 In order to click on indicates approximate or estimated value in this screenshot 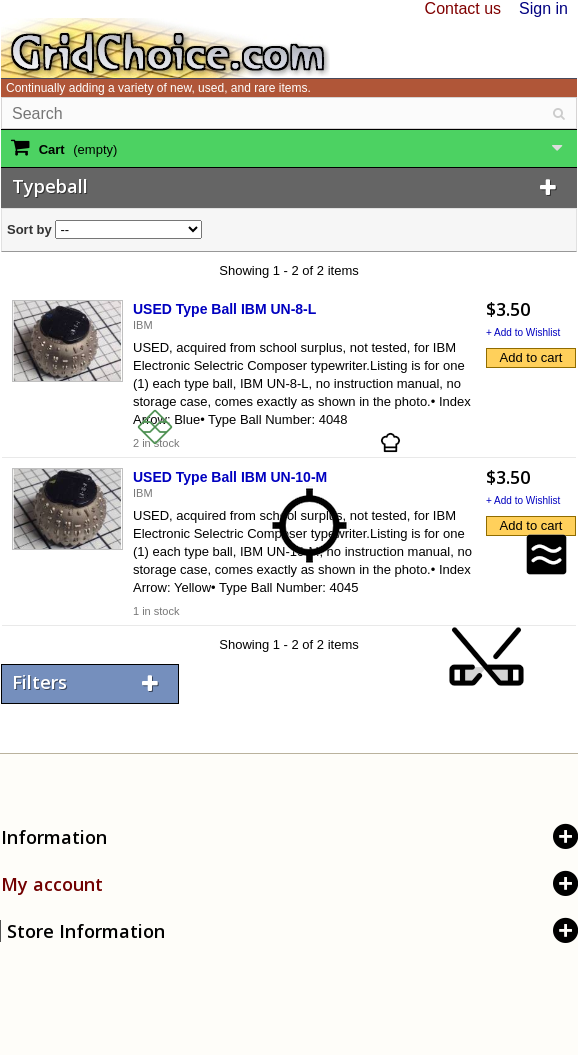, I will do `click(546, 554)`.